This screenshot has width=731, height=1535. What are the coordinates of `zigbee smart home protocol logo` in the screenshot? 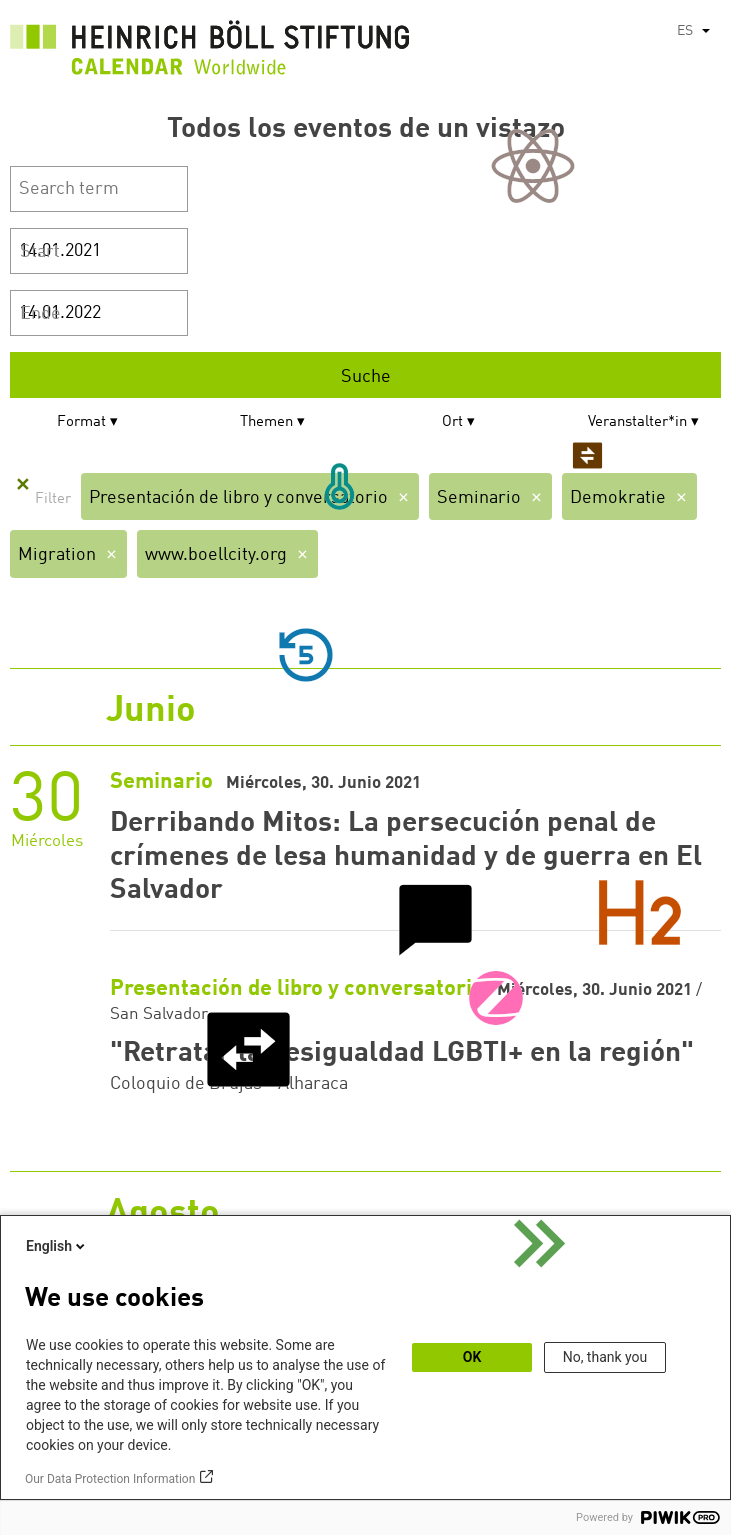 It's located at (496, 998).